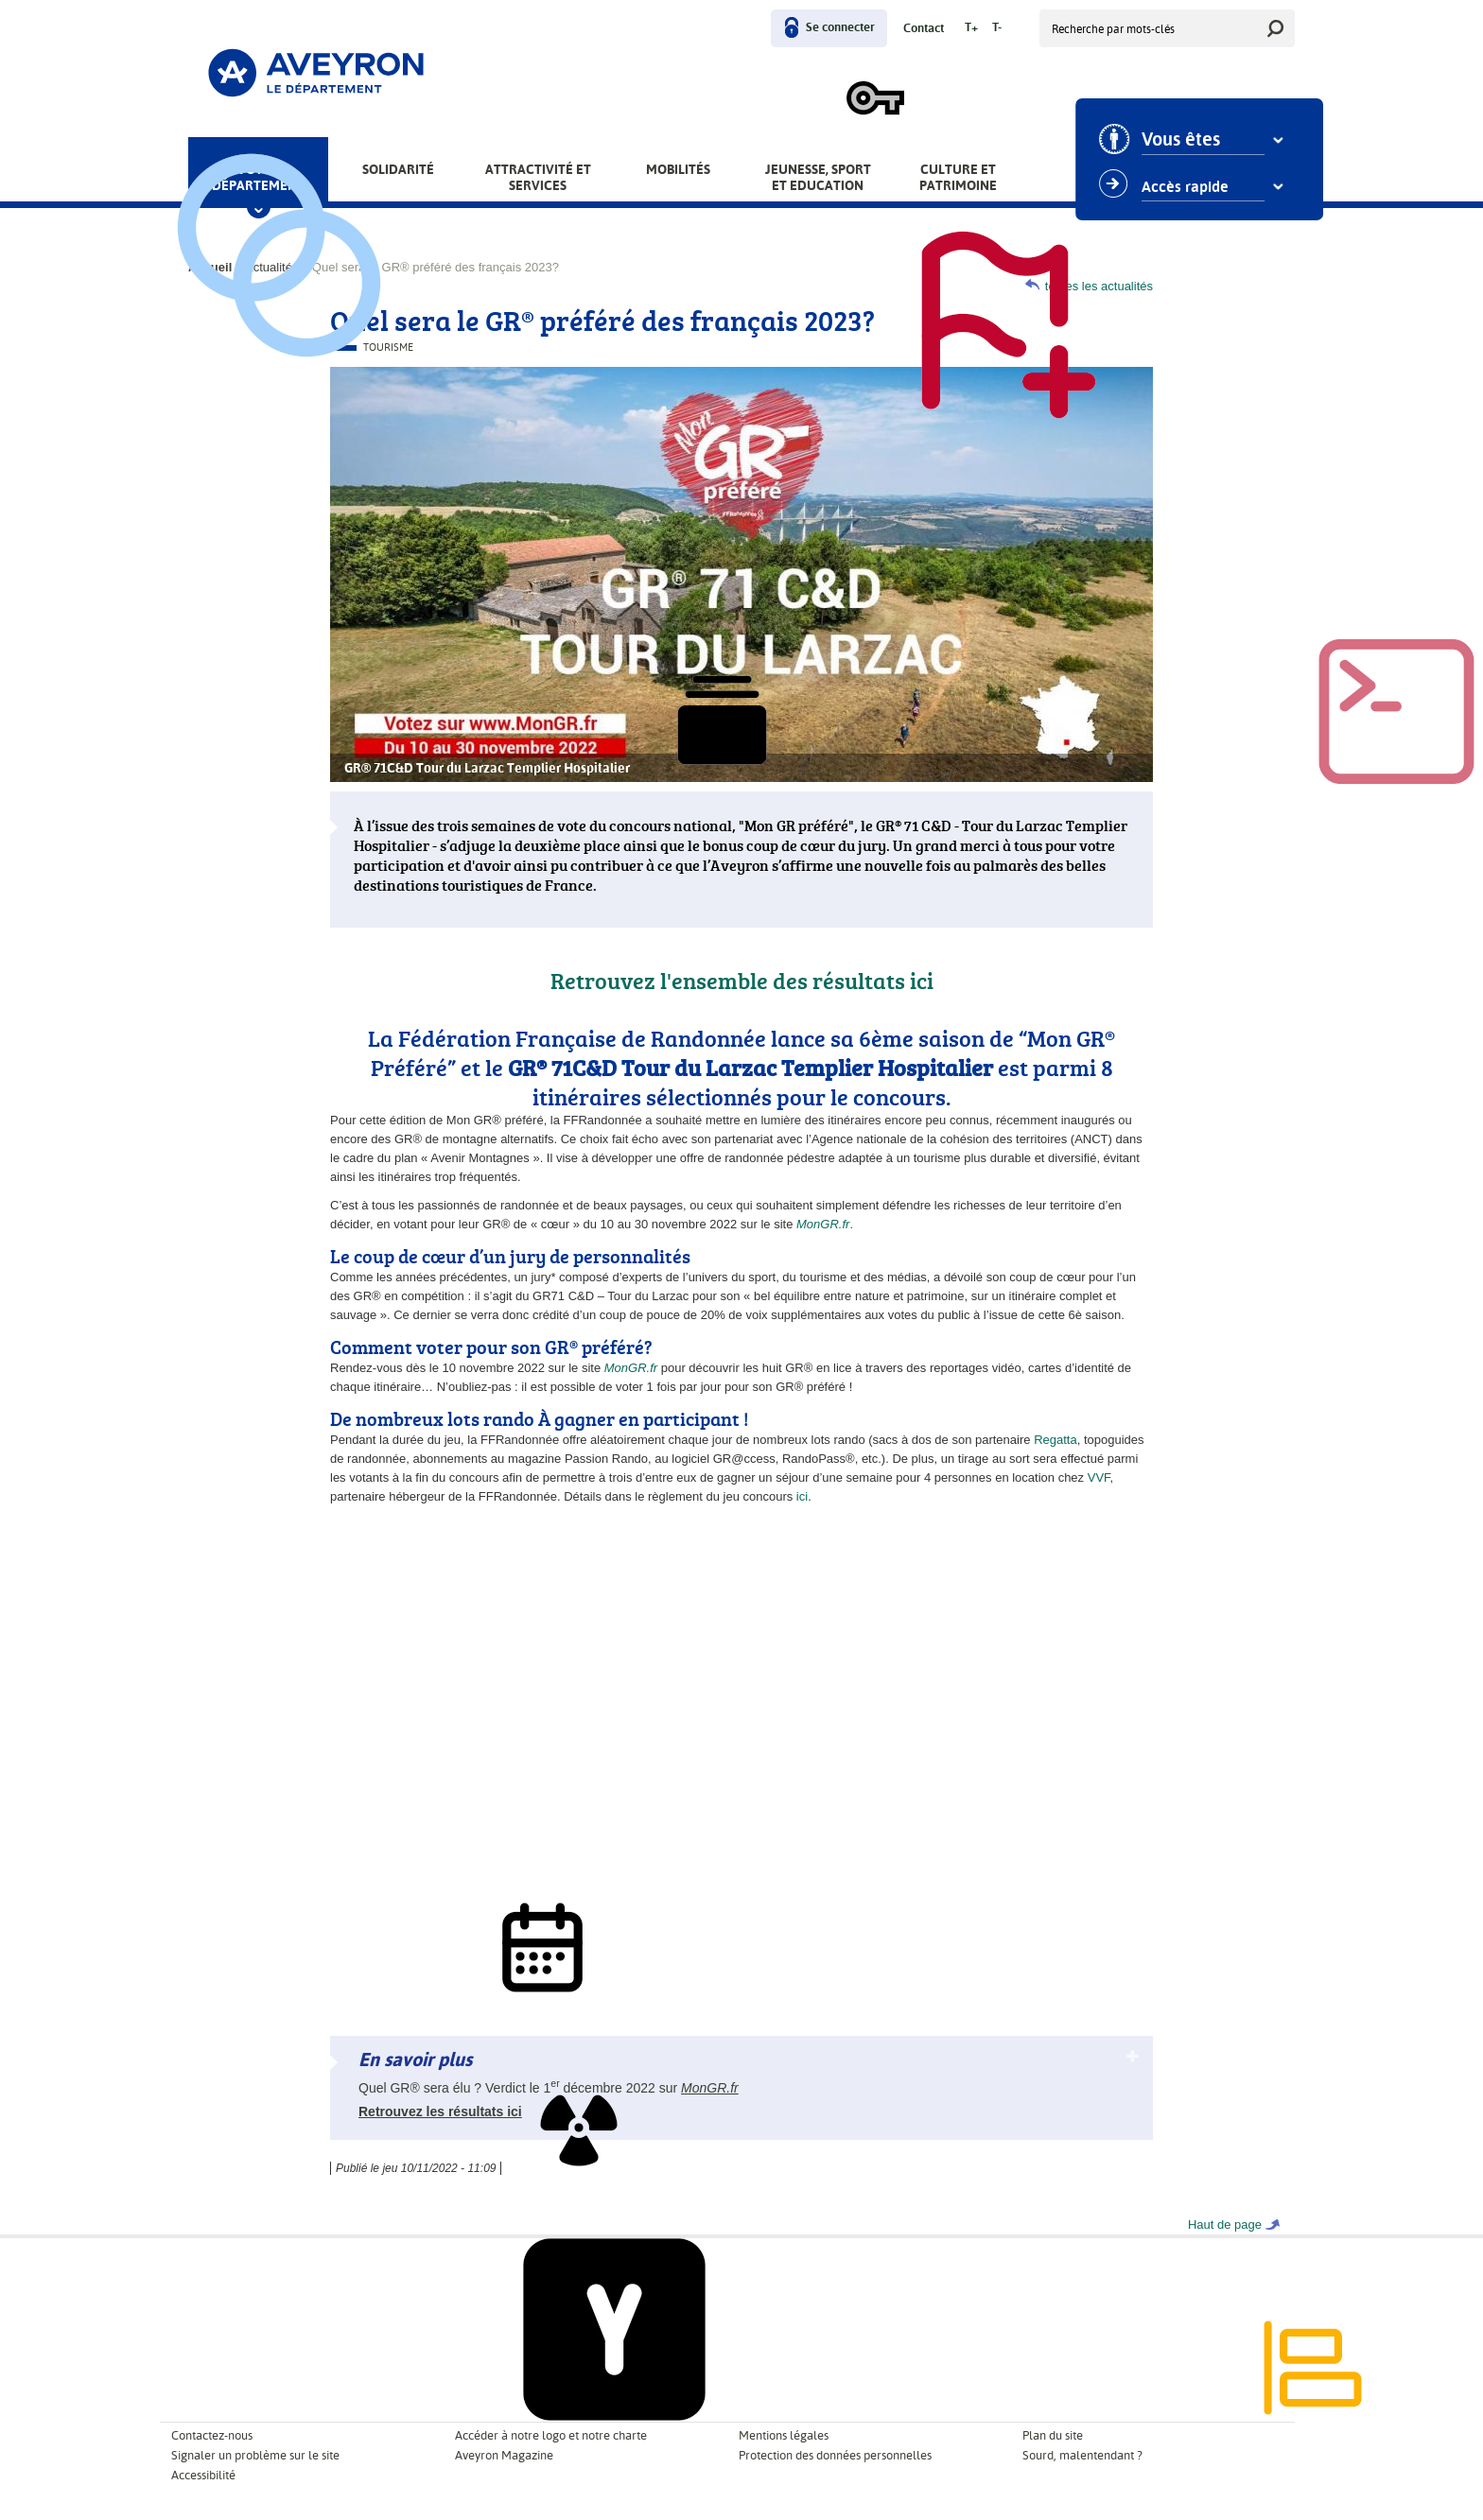  Describe the element at coordinates (1396, 711) in the screenshot. I see `open the command line terminal` at that location.